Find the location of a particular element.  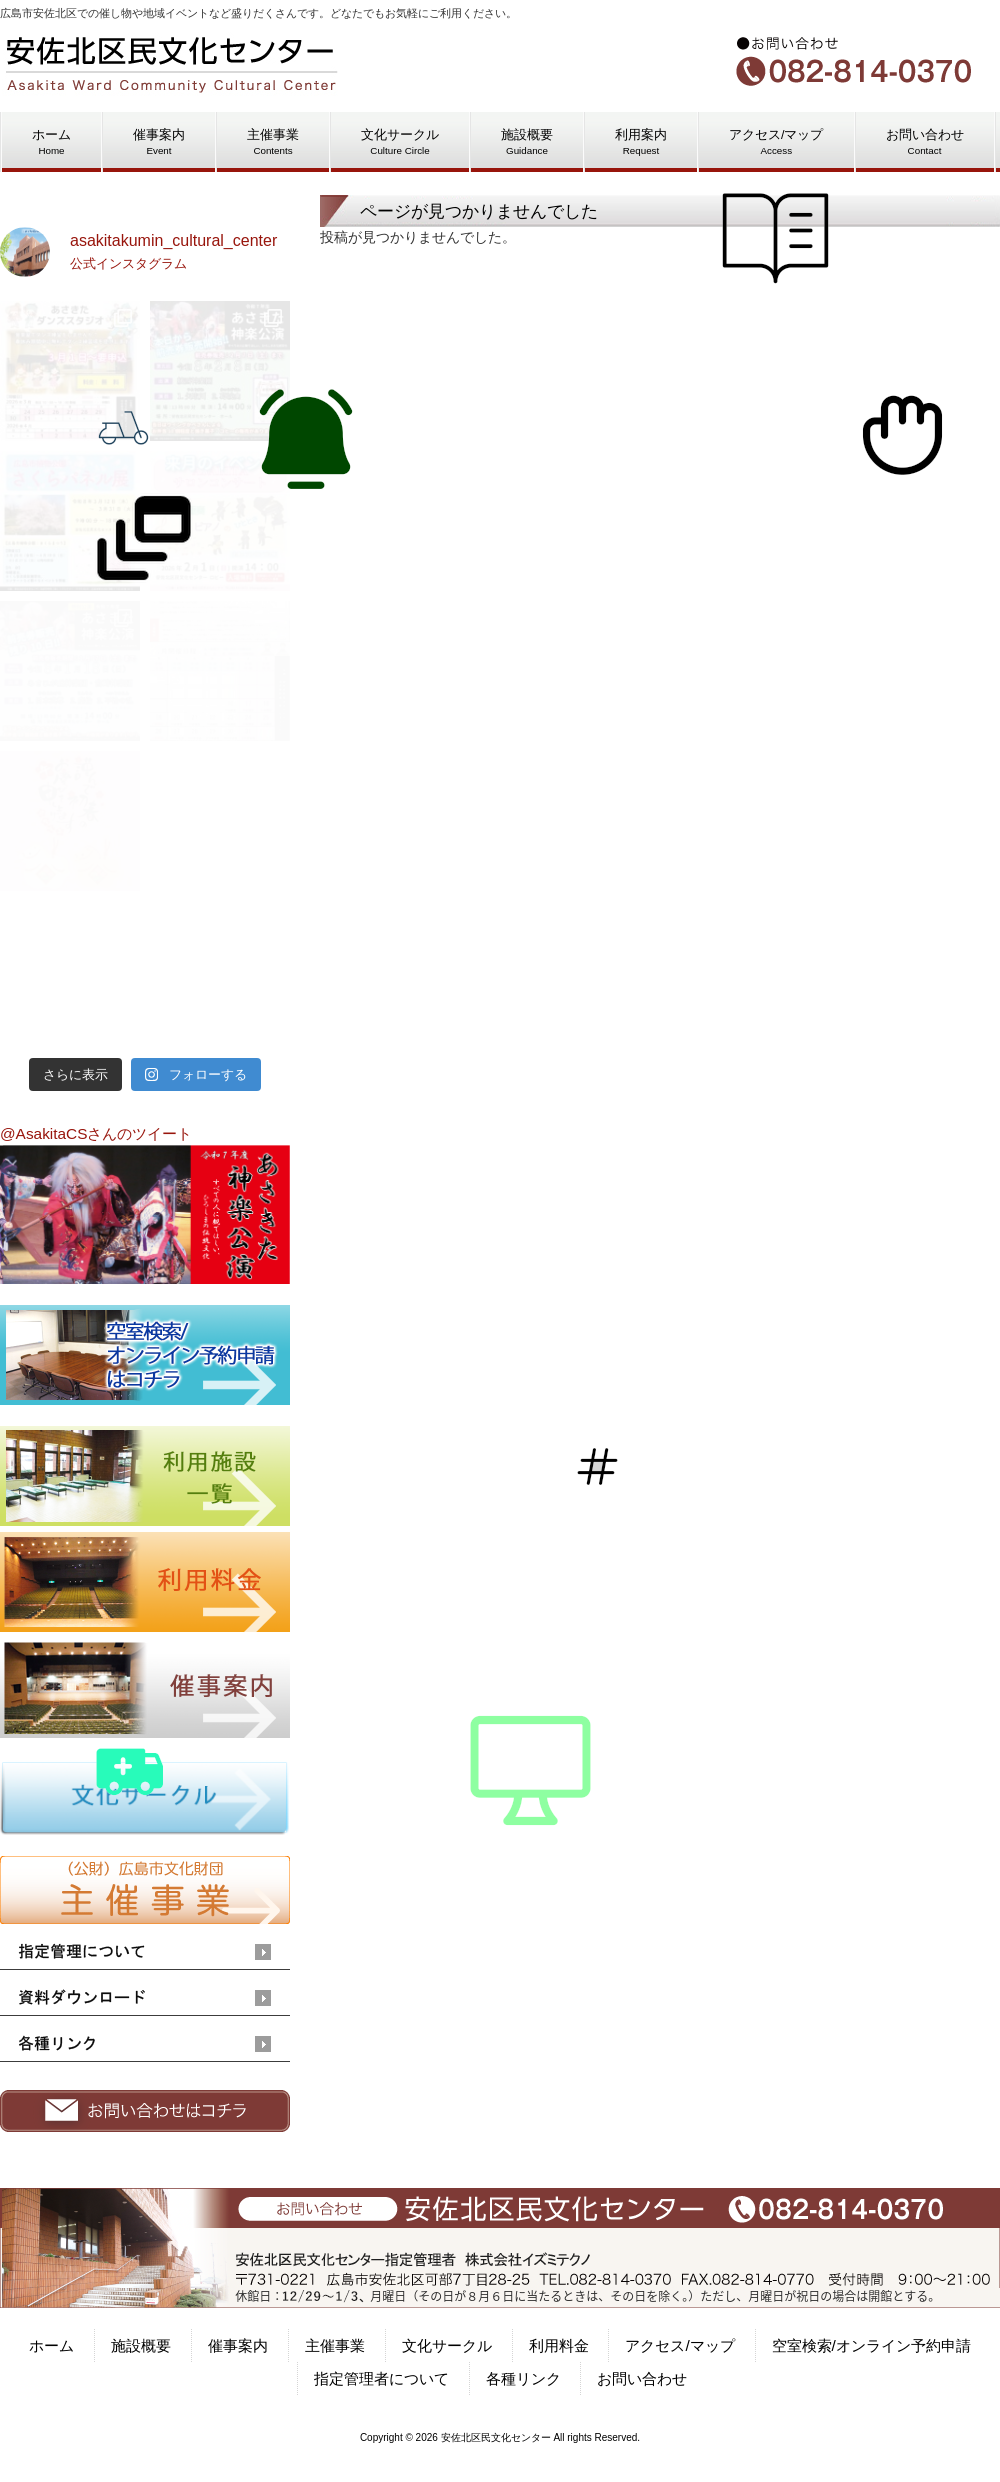

request emergency medical services is located at coordinates (127, 1768).